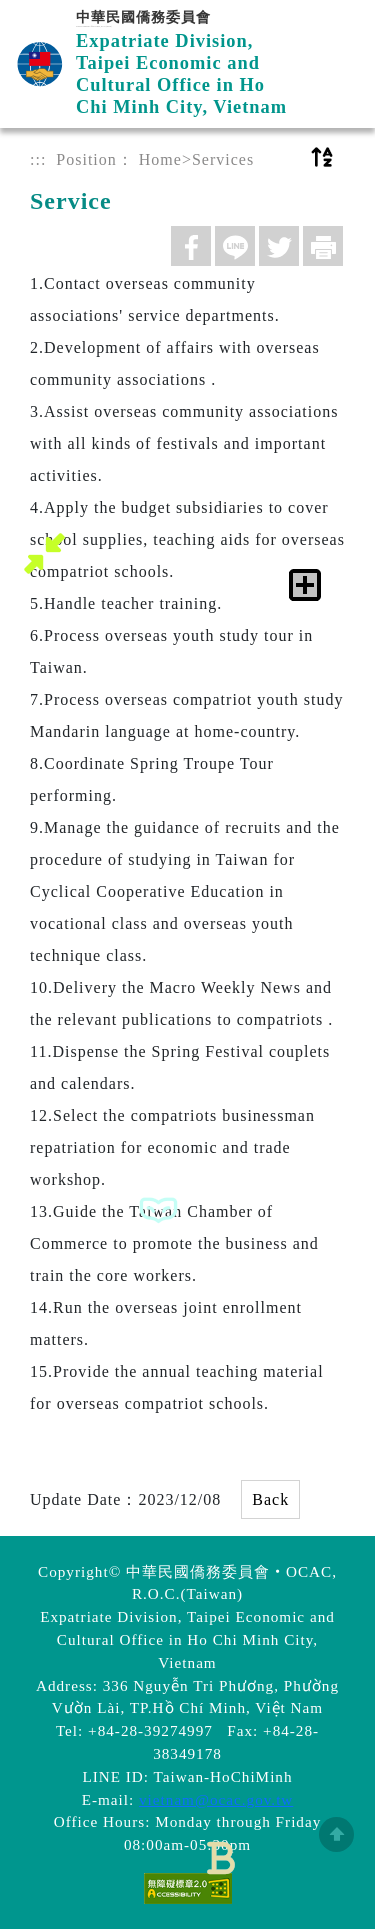  What do you see at coordinates (322, 157) in the screenshot?
I see `sort alphabetically A to Z` at bounding box center [322, 157].